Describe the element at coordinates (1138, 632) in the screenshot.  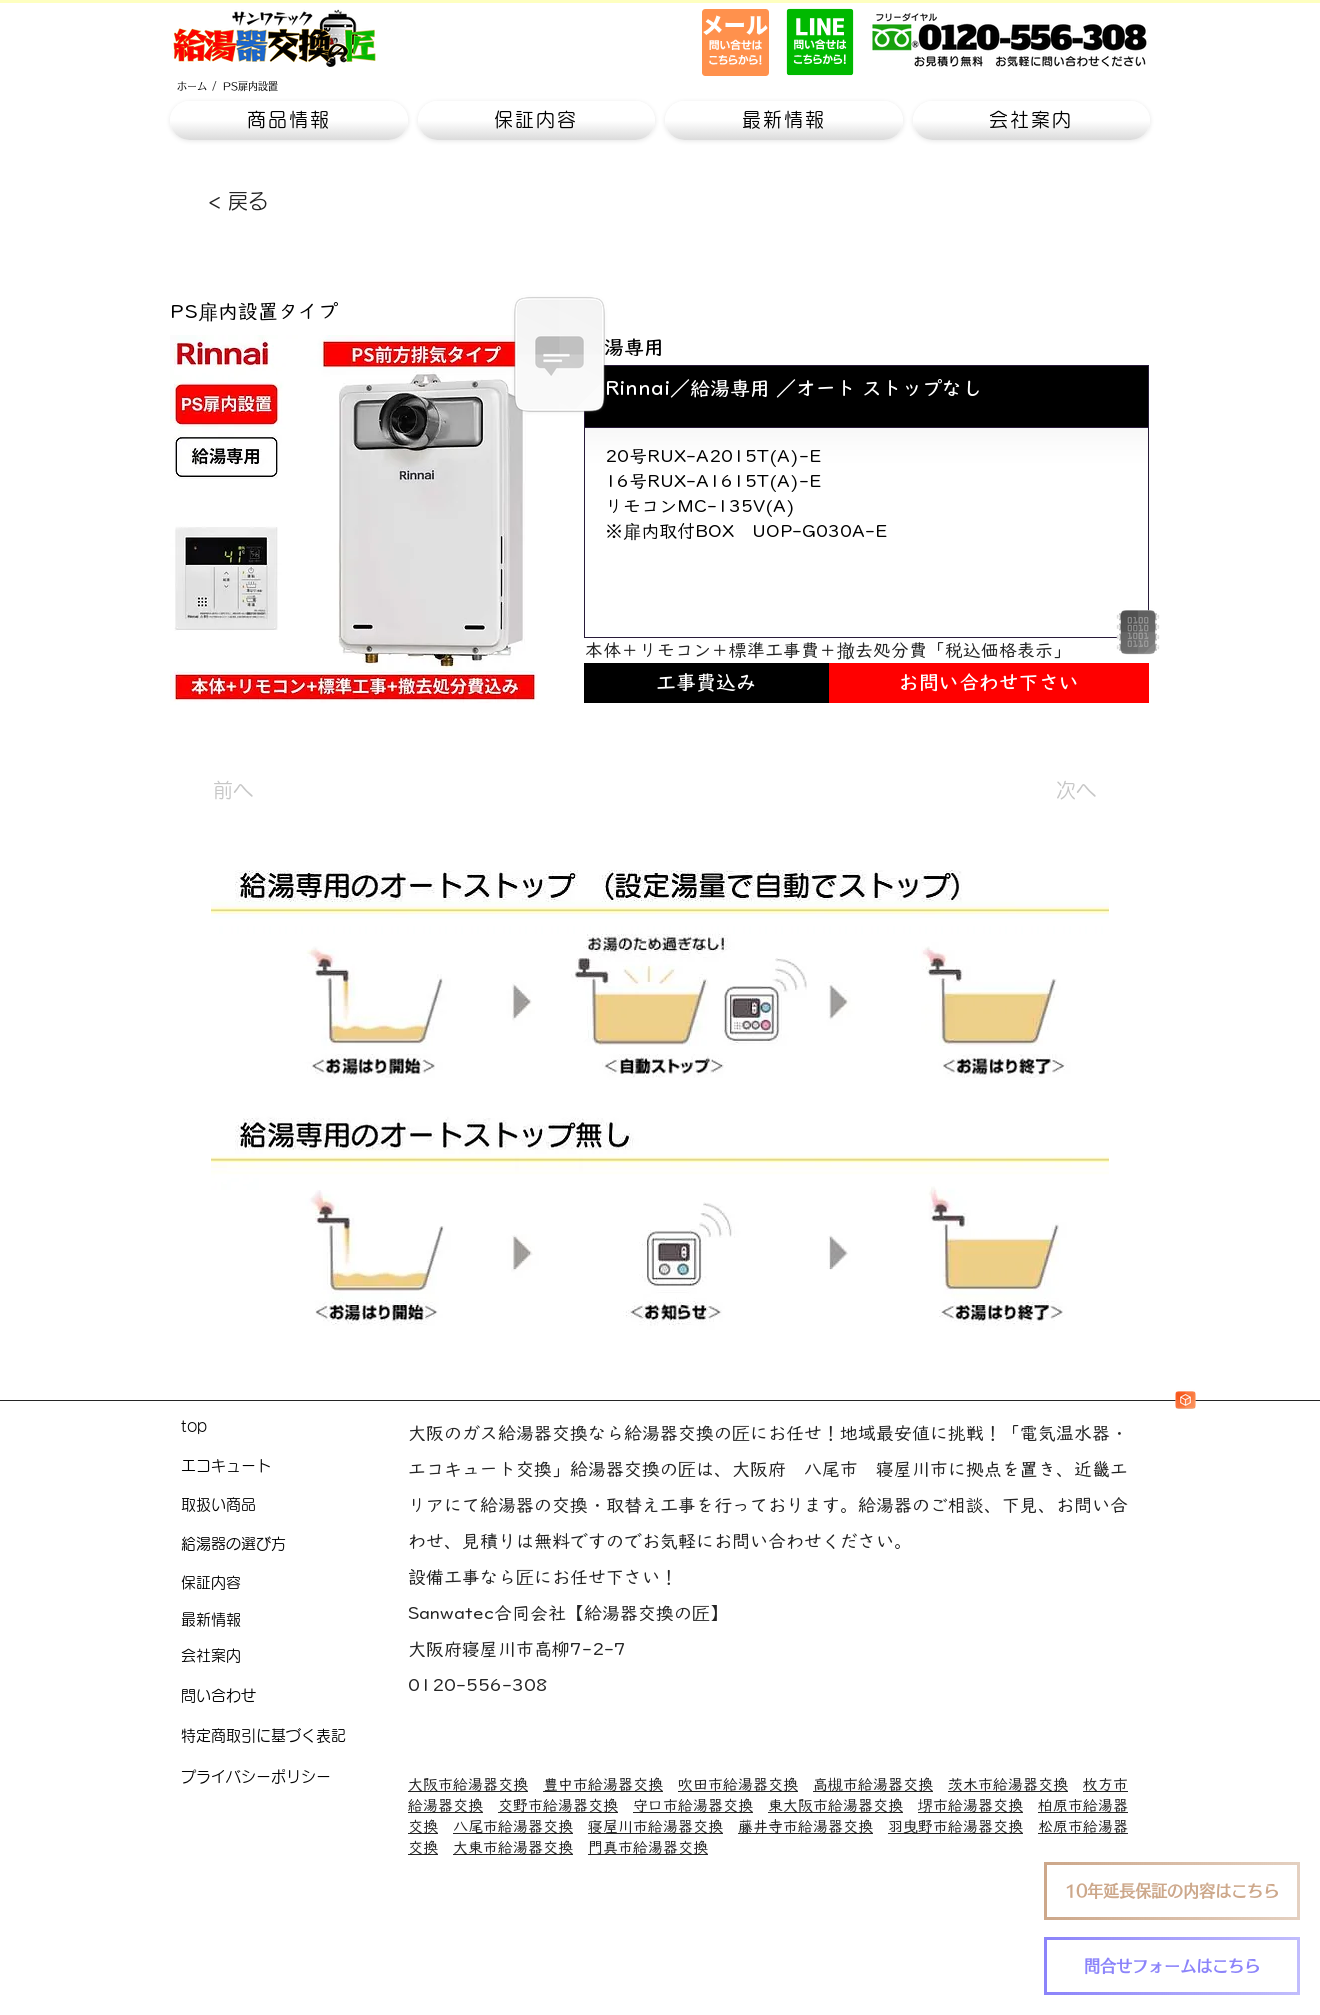
I see `firmware file type indicator` at that location.